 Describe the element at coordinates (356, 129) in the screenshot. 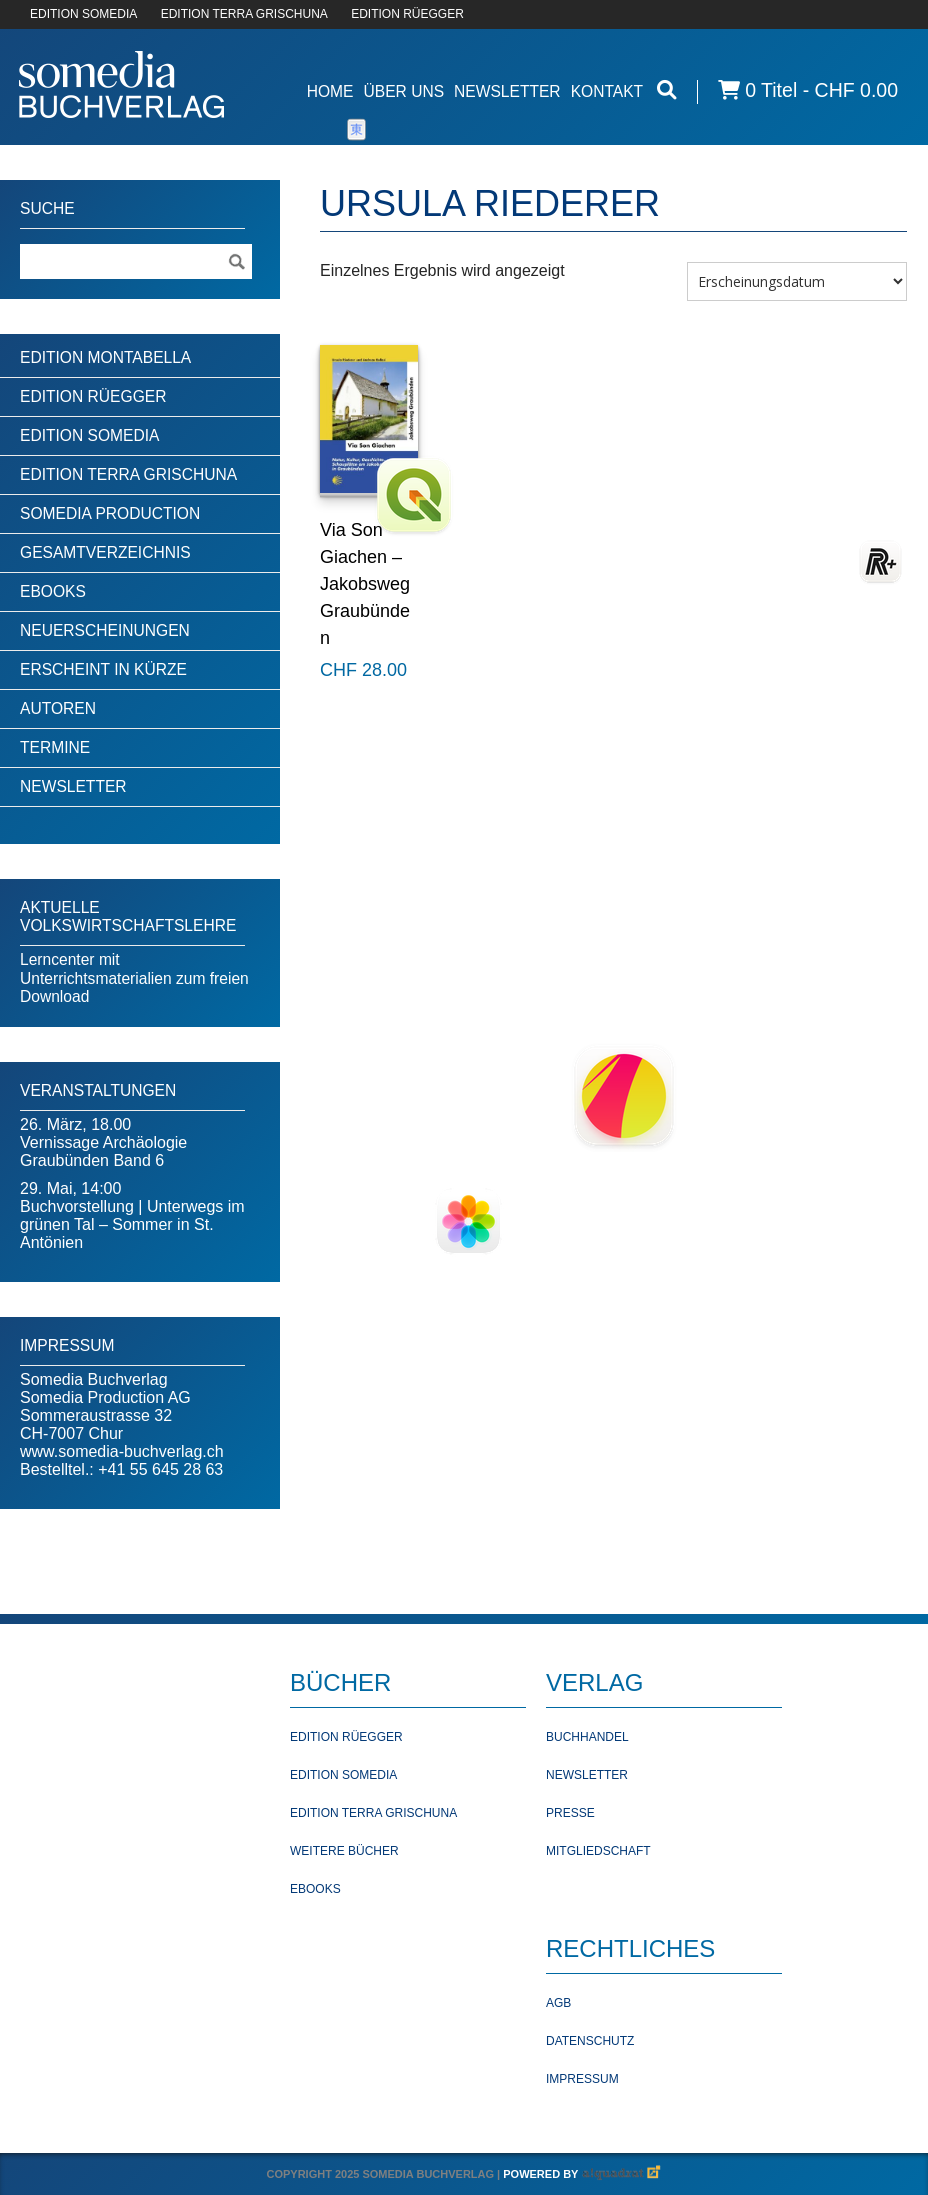

I see `launch gnome mahjongg tile matching game` at that location.